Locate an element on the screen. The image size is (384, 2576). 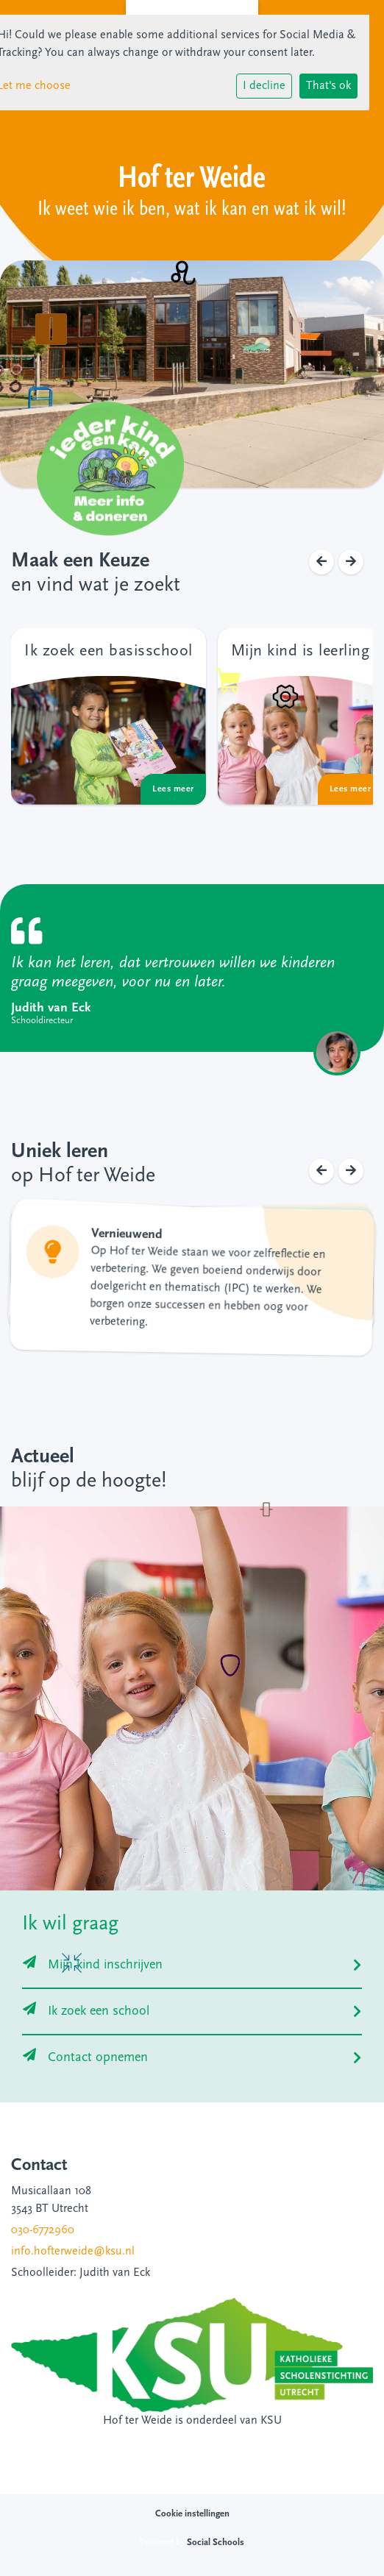
view your shopping cart is located at coordinates (228, 680).